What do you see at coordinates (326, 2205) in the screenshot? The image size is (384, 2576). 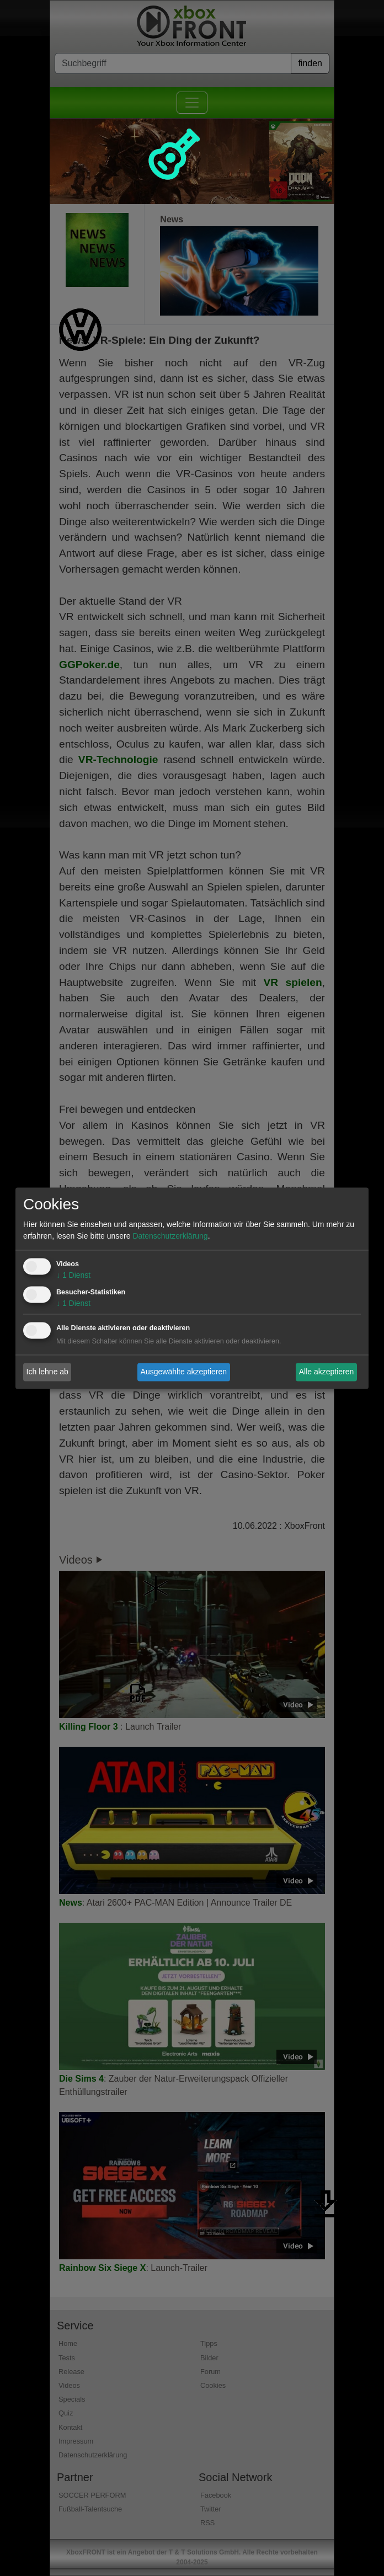 I see `download a file or content` at bounding box center [326, 2205].